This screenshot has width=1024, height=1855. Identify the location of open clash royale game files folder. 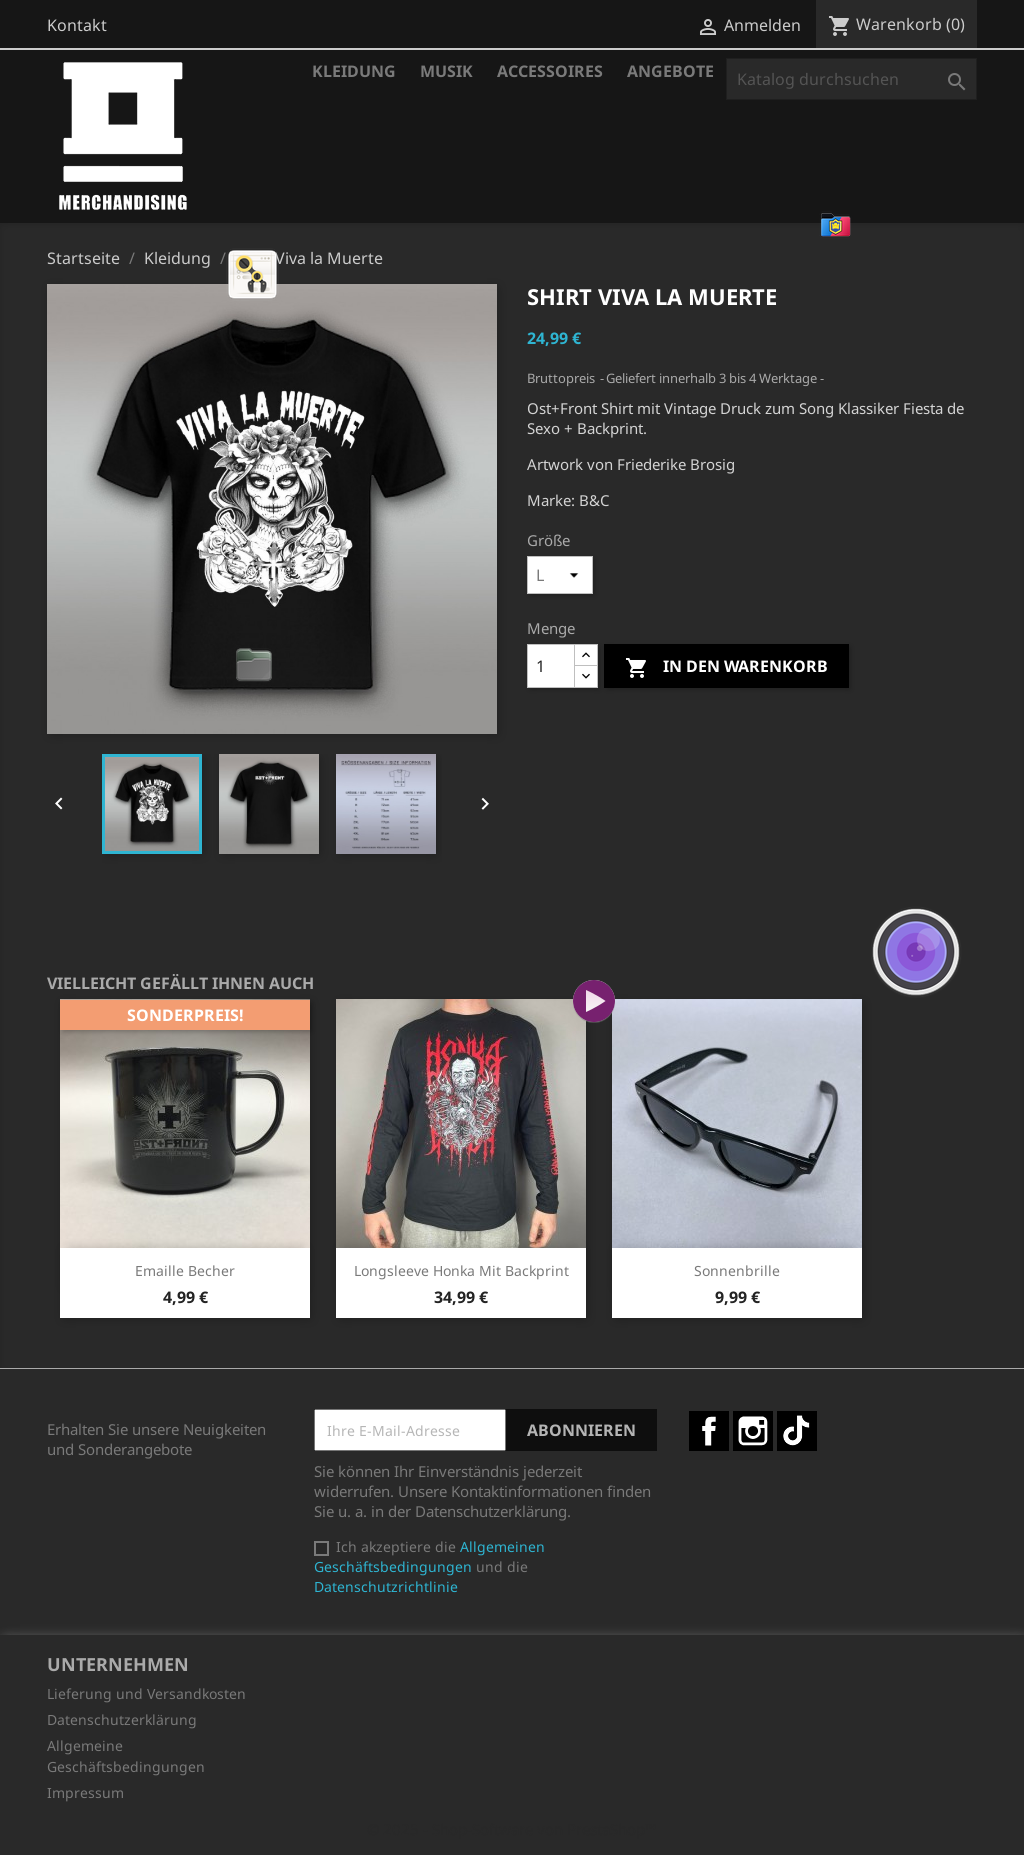
(835, 225).